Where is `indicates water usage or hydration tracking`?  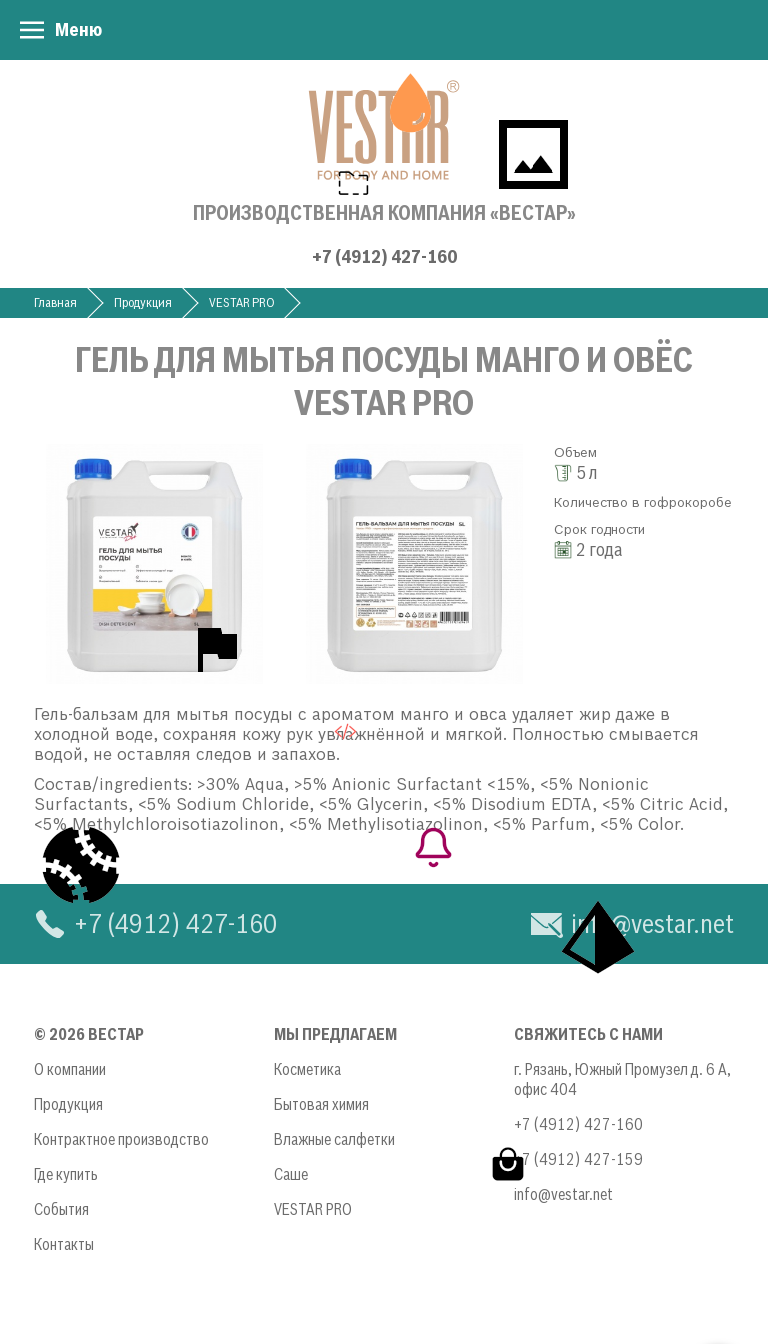 indicates water usage or hydration tracking is located at coordinates (410, 103).